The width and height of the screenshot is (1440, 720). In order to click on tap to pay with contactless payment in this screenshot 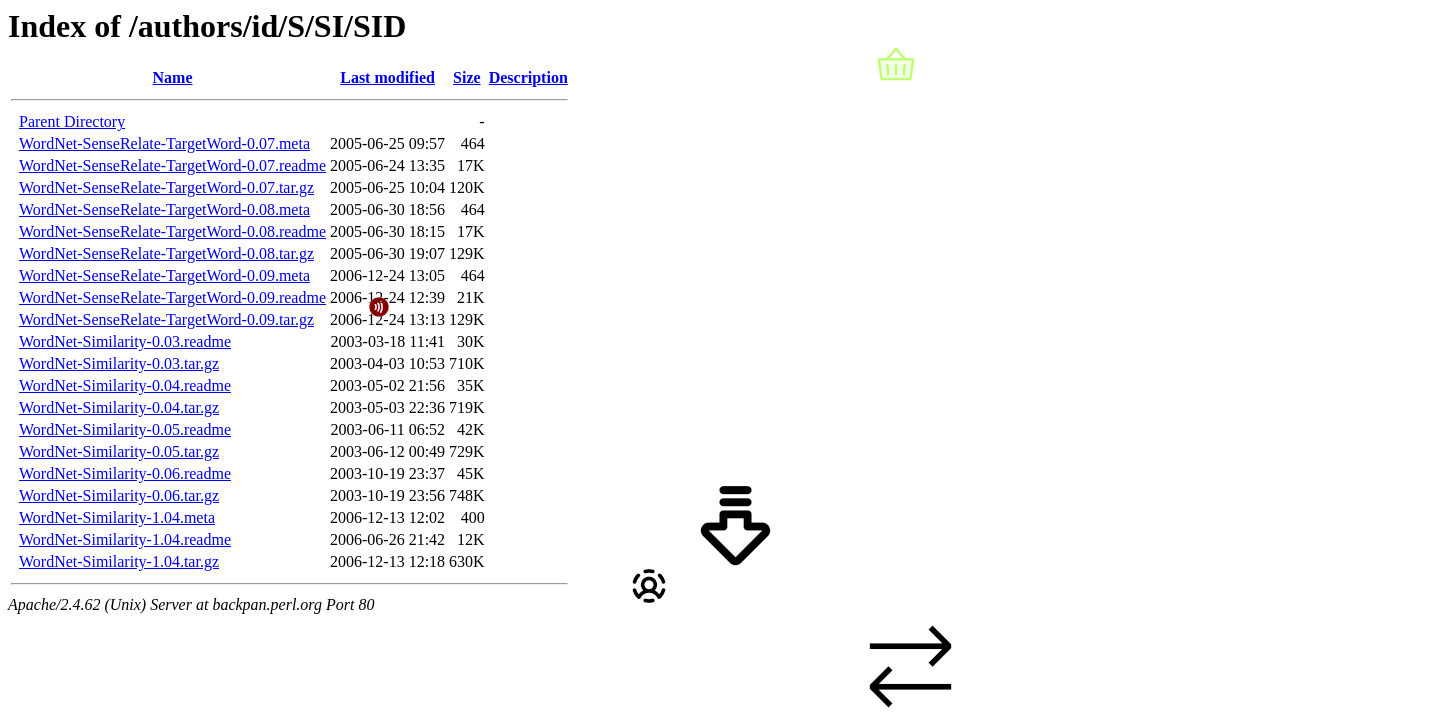, I will do `click(379, 307)`.